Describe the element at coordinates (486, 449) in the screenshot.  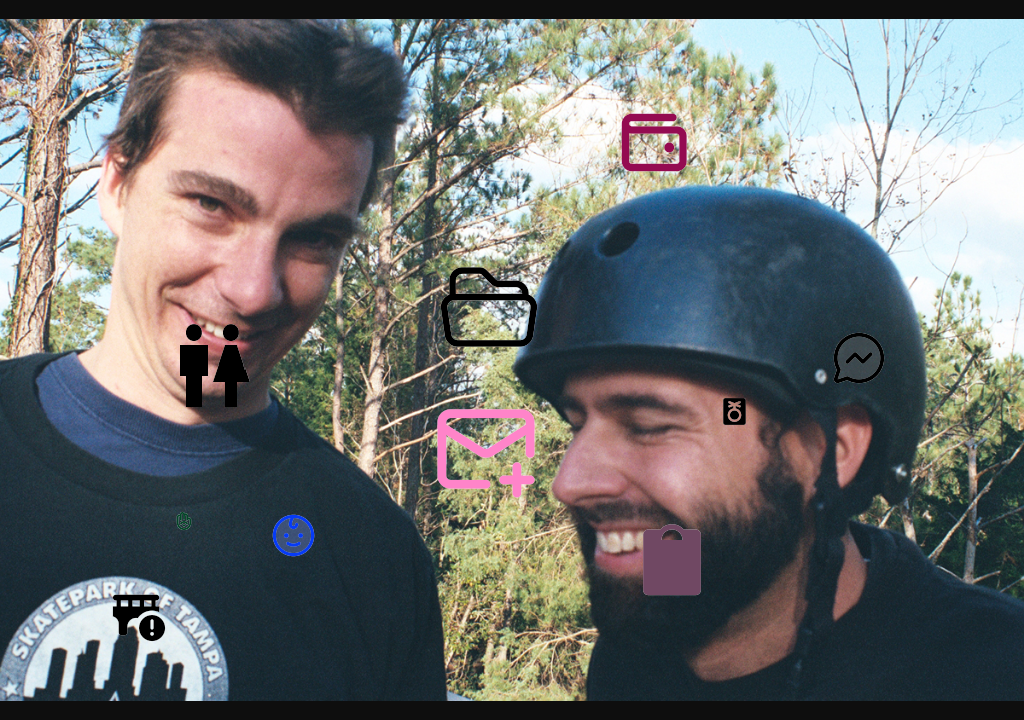
I see `compose a new email` at that location.